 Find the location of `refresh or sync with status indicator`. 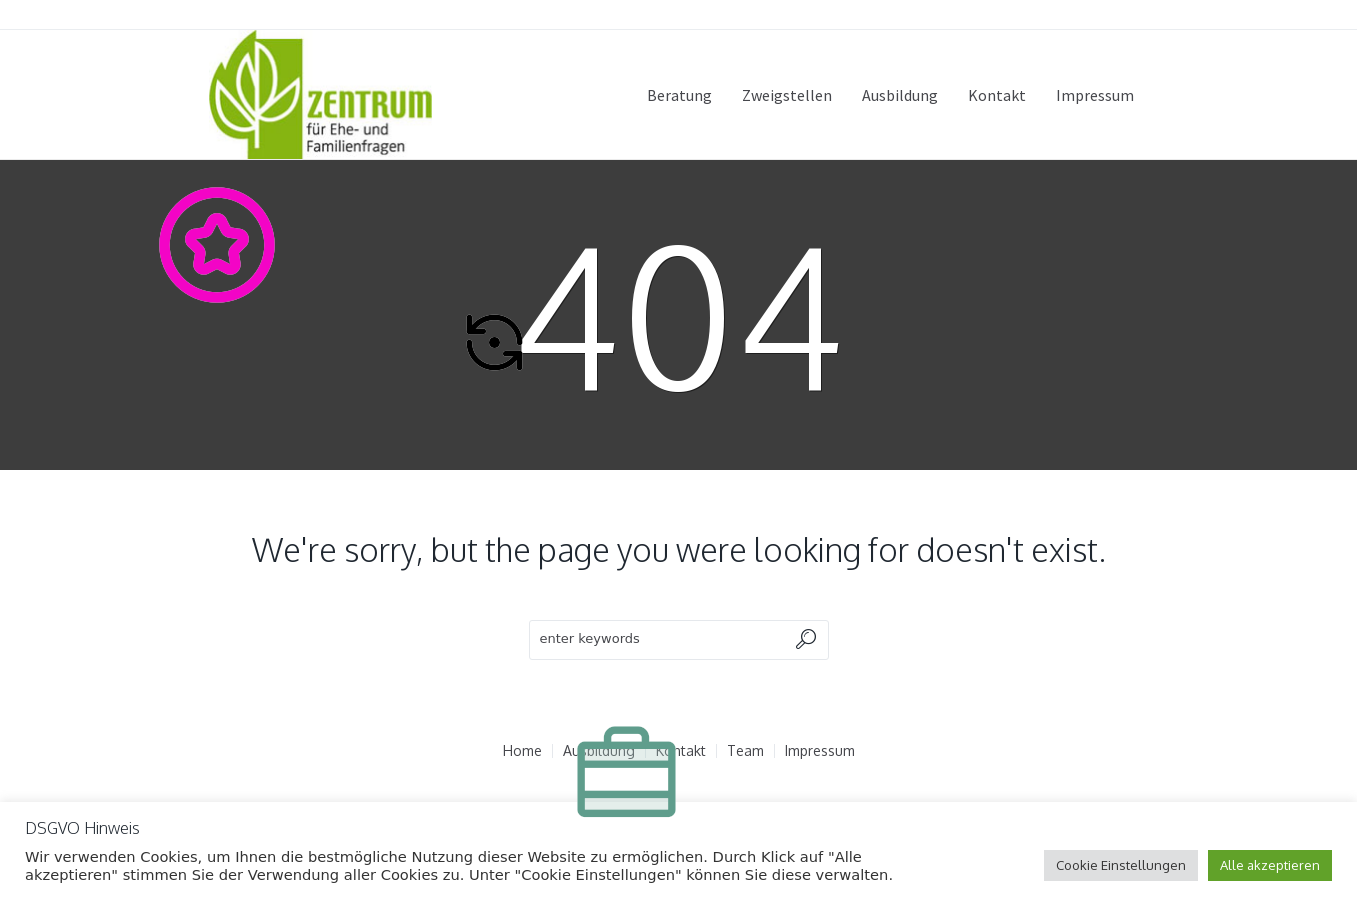

refresh or sync with status indicator is located at coordinates (494, 342).